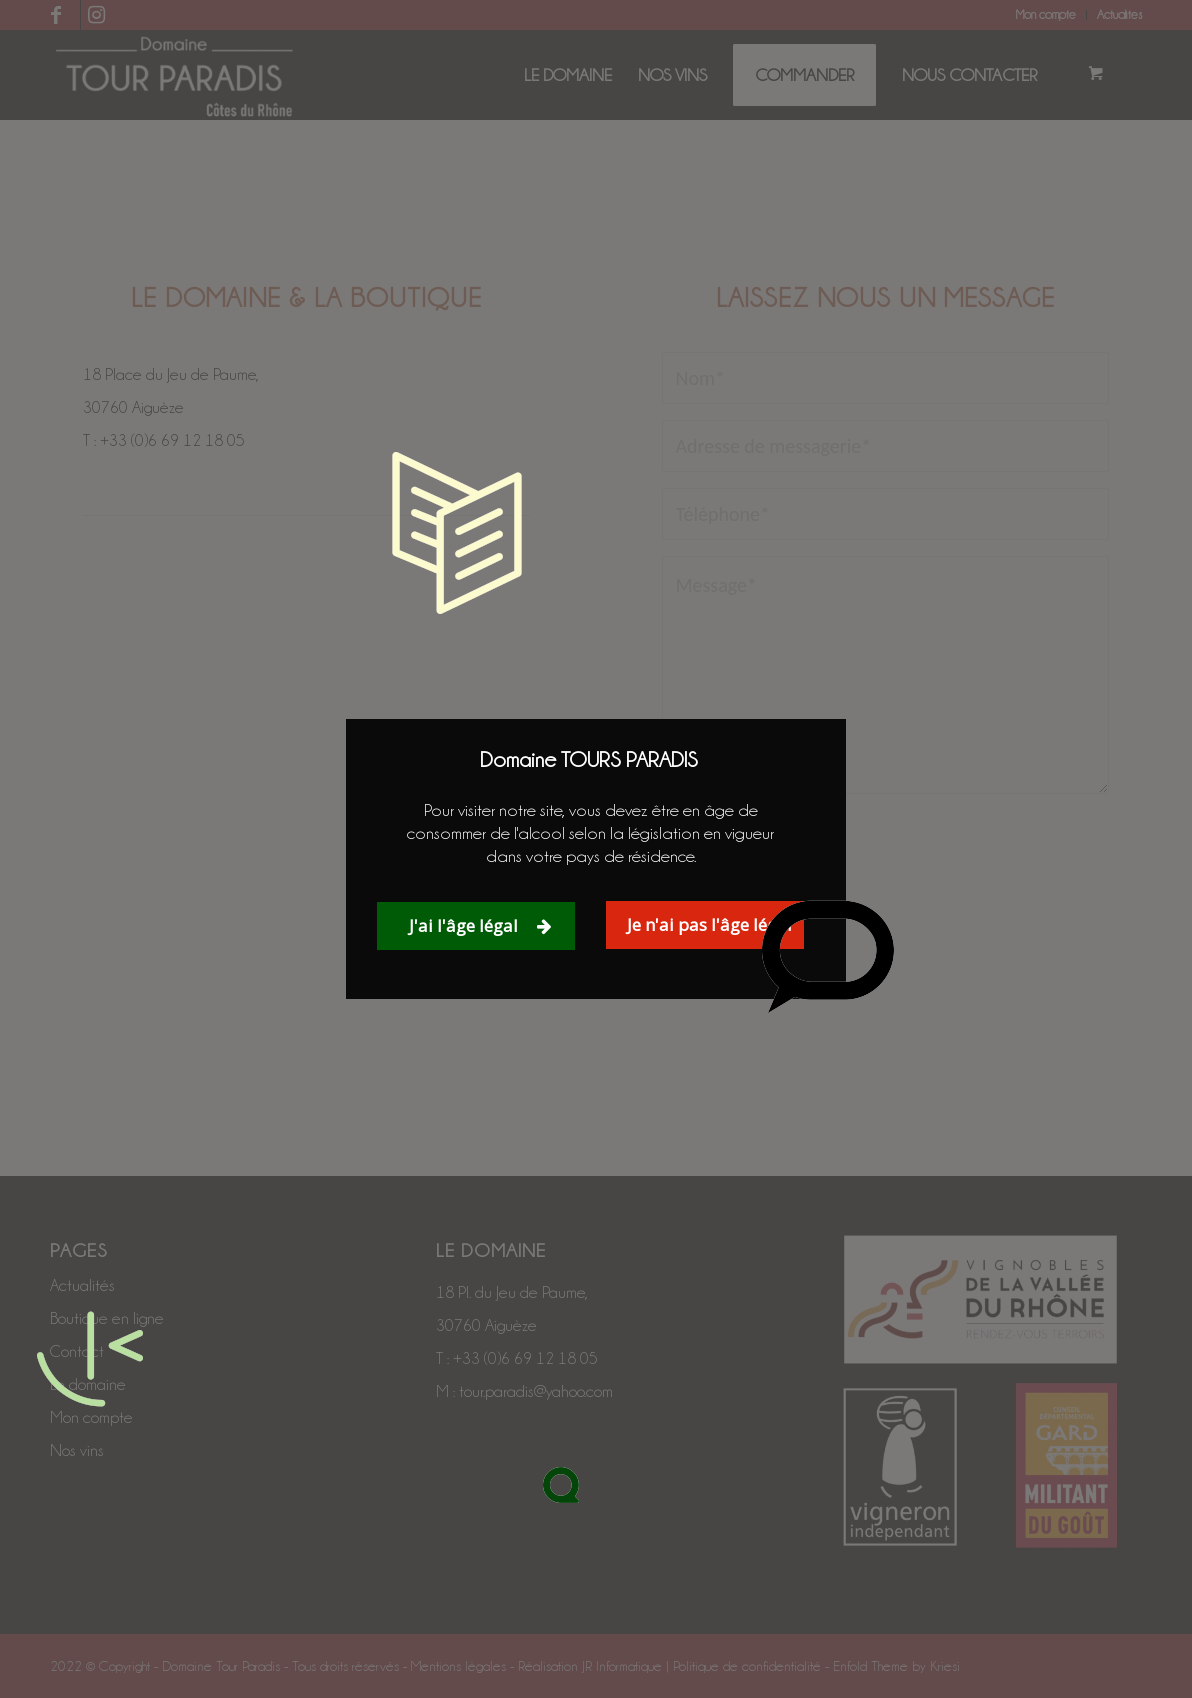 The width and height of the screenshot is (1192, 1698). What do you see at coordinates (561, 1485) in the screenshot?
I see `open the Quora app` at bounding box center [561, 1485].